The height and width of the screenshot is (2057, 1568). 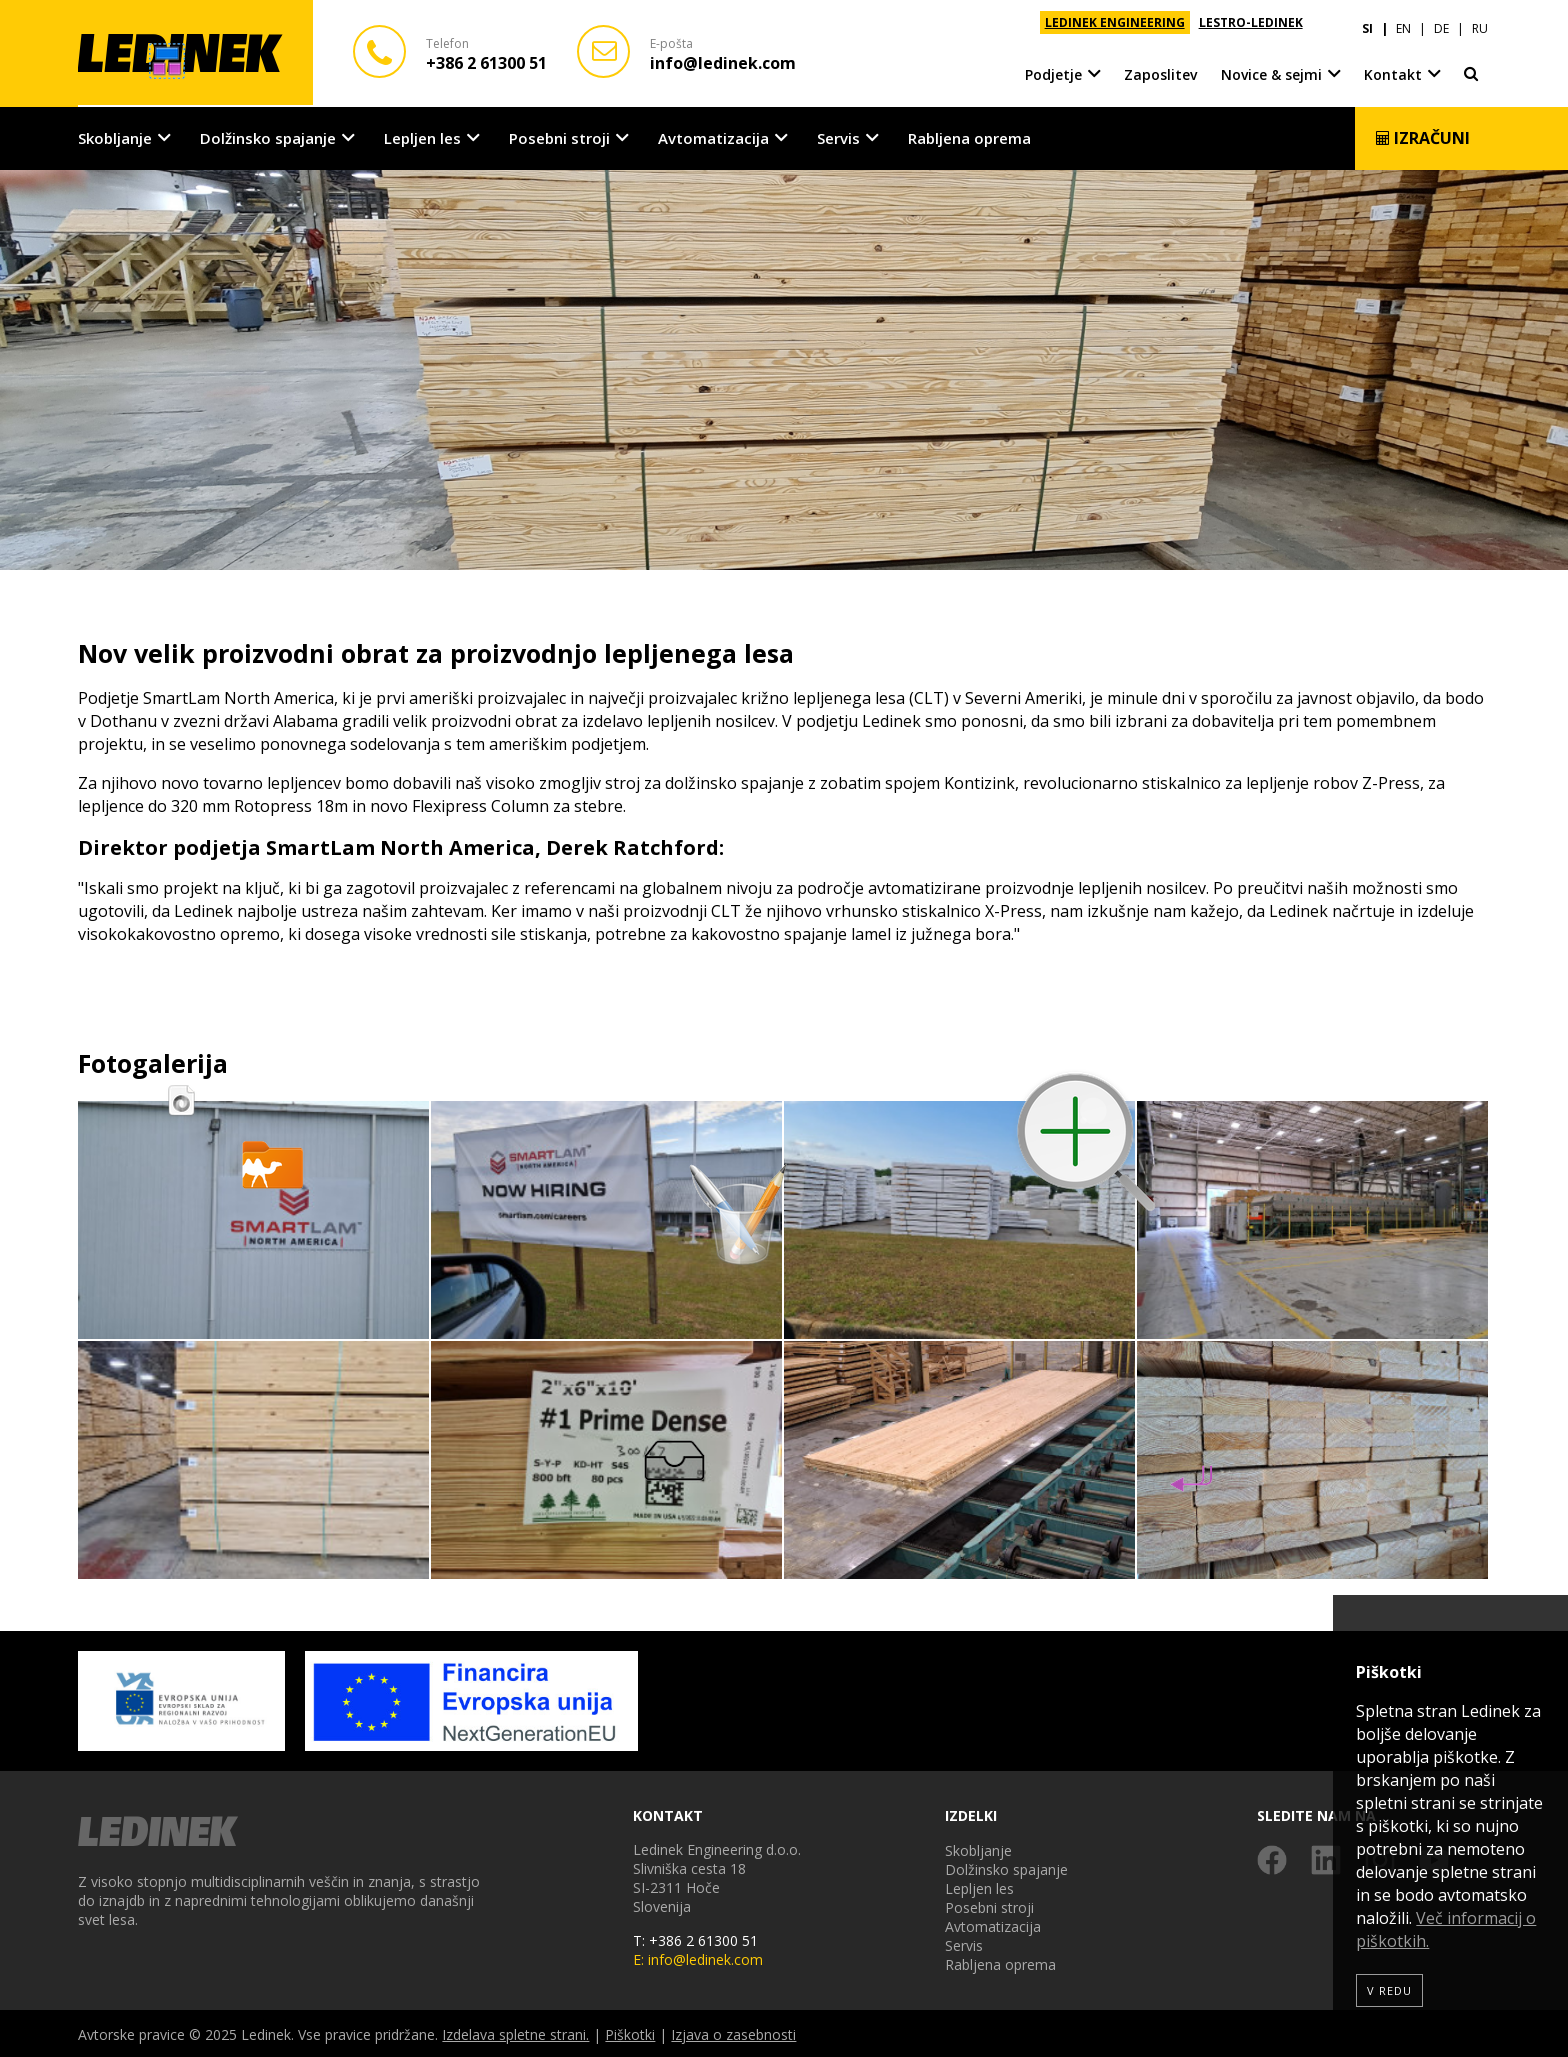 I want to click on zoom in on the current view, so click(x=1085, y=1141).